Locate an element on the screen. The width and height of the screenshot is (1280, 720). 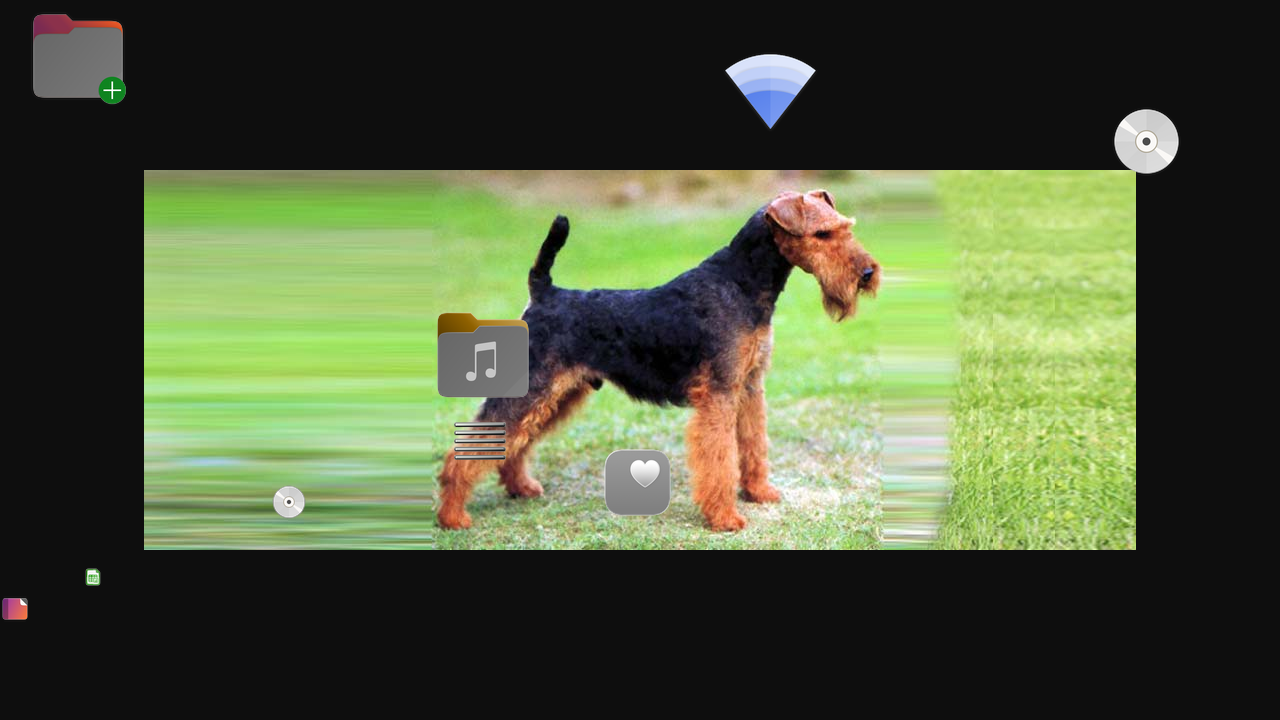
open a spreadsheet template file is located at coordinates (93, 577).